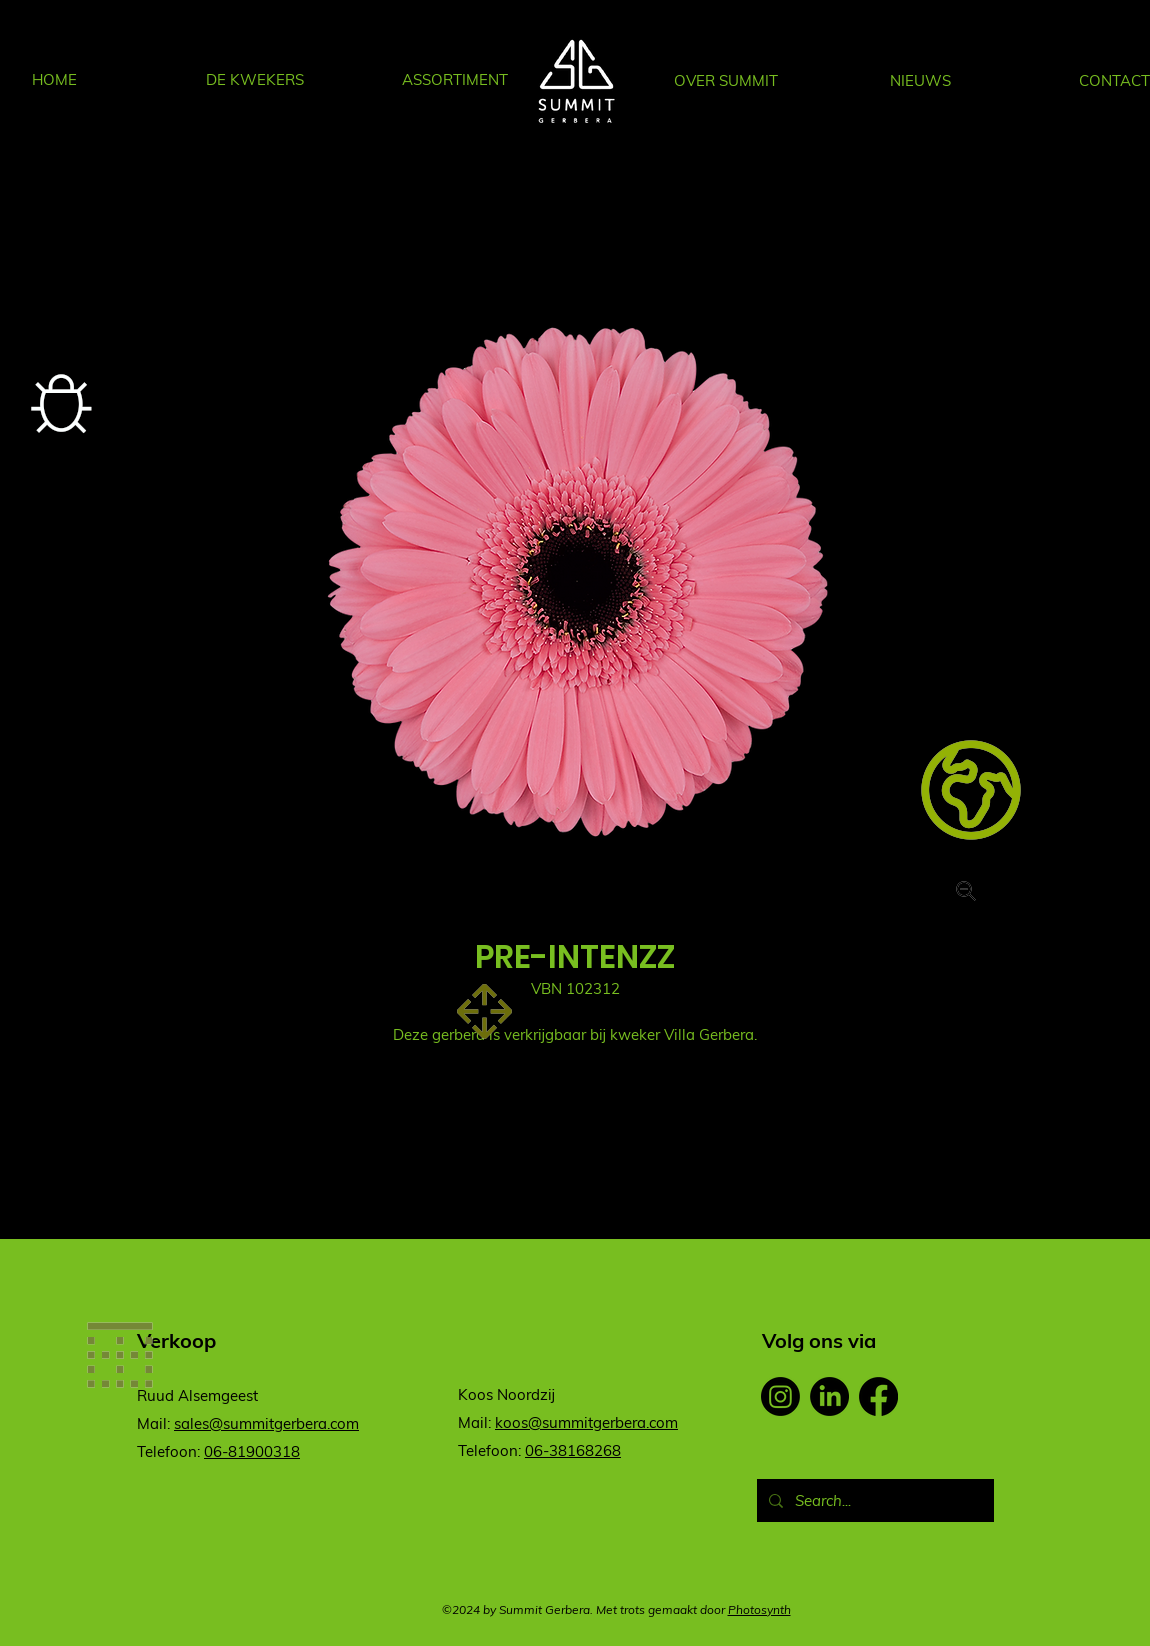  Describe the element at coordinates (484, 1013) in the screenshot. I see `move or reposition an element` at that location.